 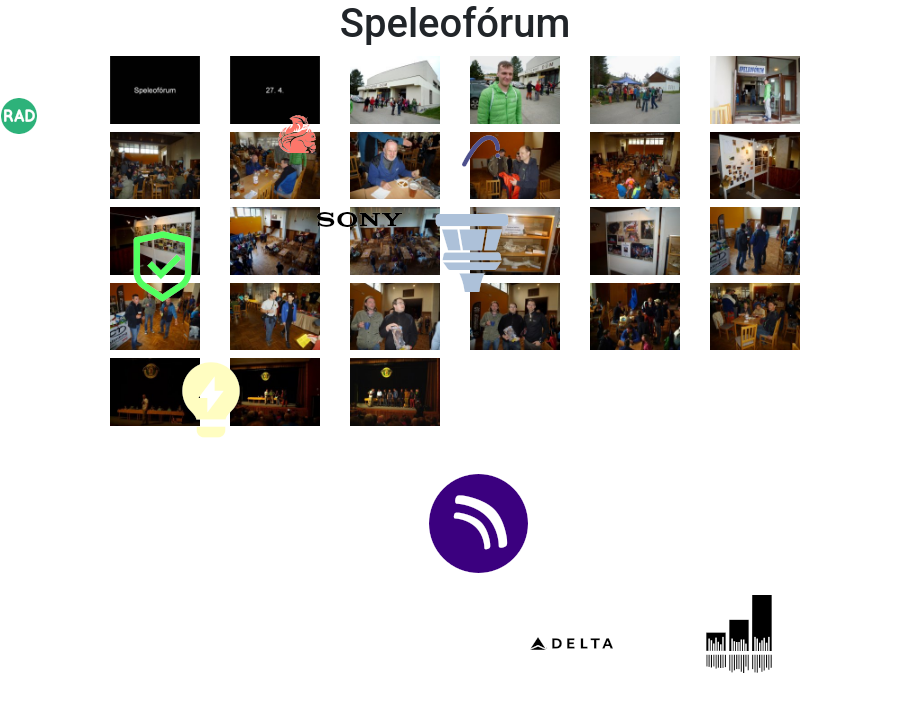 What do you see at coordinates (359, 219) in the screenshot?
I see `sony brand or product identifier` at bounding box center [359, 219].